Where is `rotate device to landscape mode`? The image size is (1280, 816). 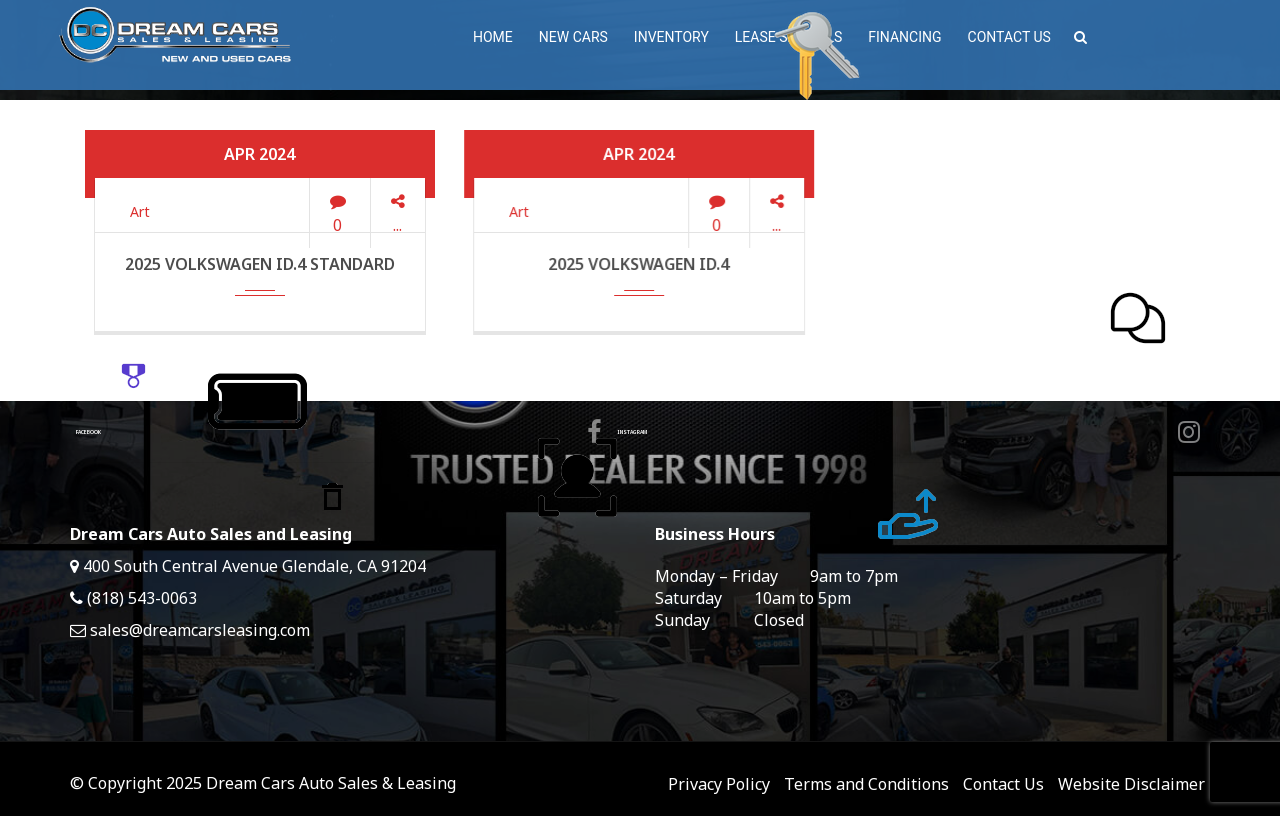 rotate device to landscape mode is located at coordinates (257, 401).